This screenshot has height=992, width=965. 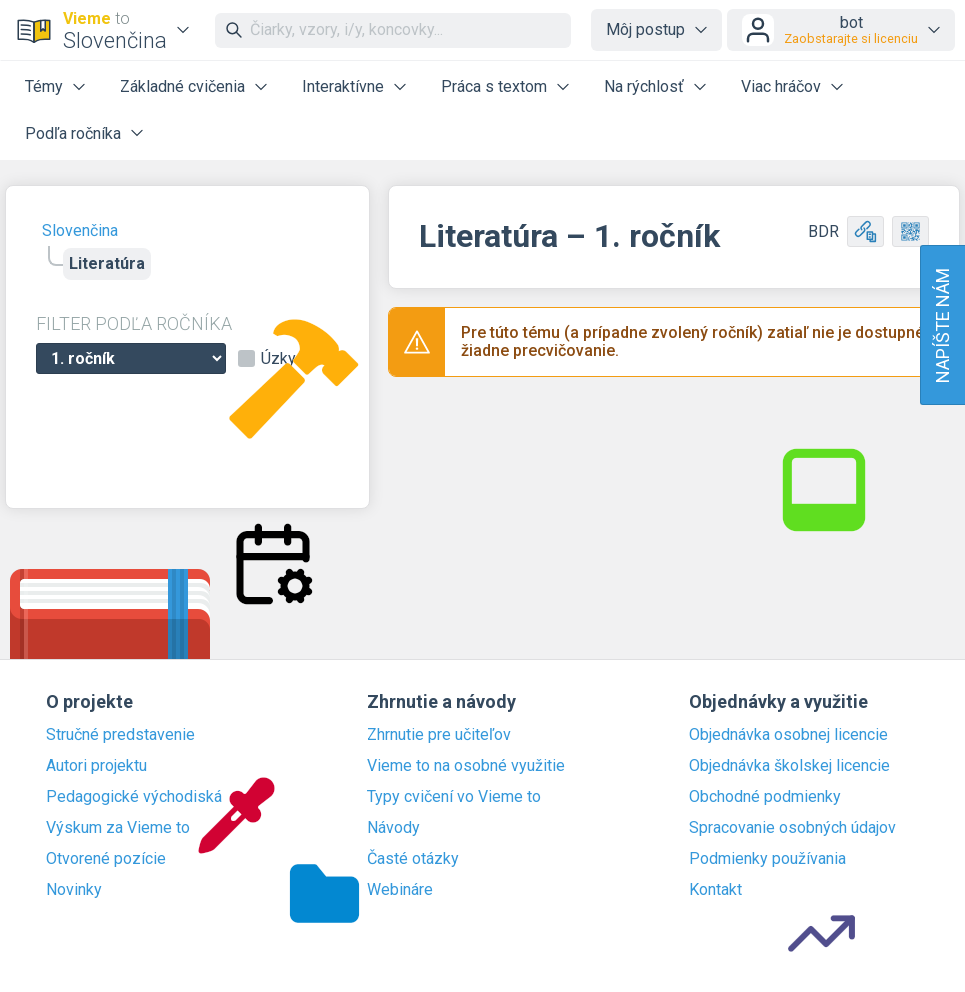 I want to click on view trending or popular content, so click(x=821, y=933).